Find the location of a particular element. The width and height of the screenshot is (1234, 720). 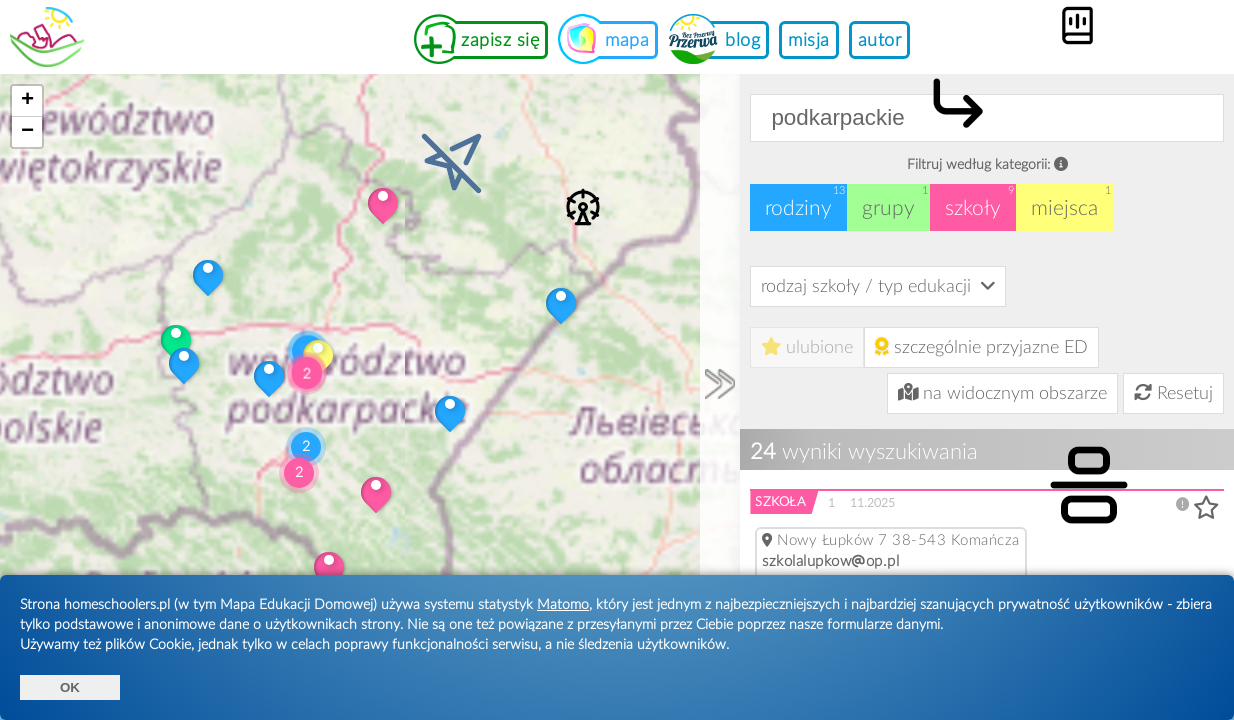

navigation or GPS is currently disabled is located at coordinates (451, 163).